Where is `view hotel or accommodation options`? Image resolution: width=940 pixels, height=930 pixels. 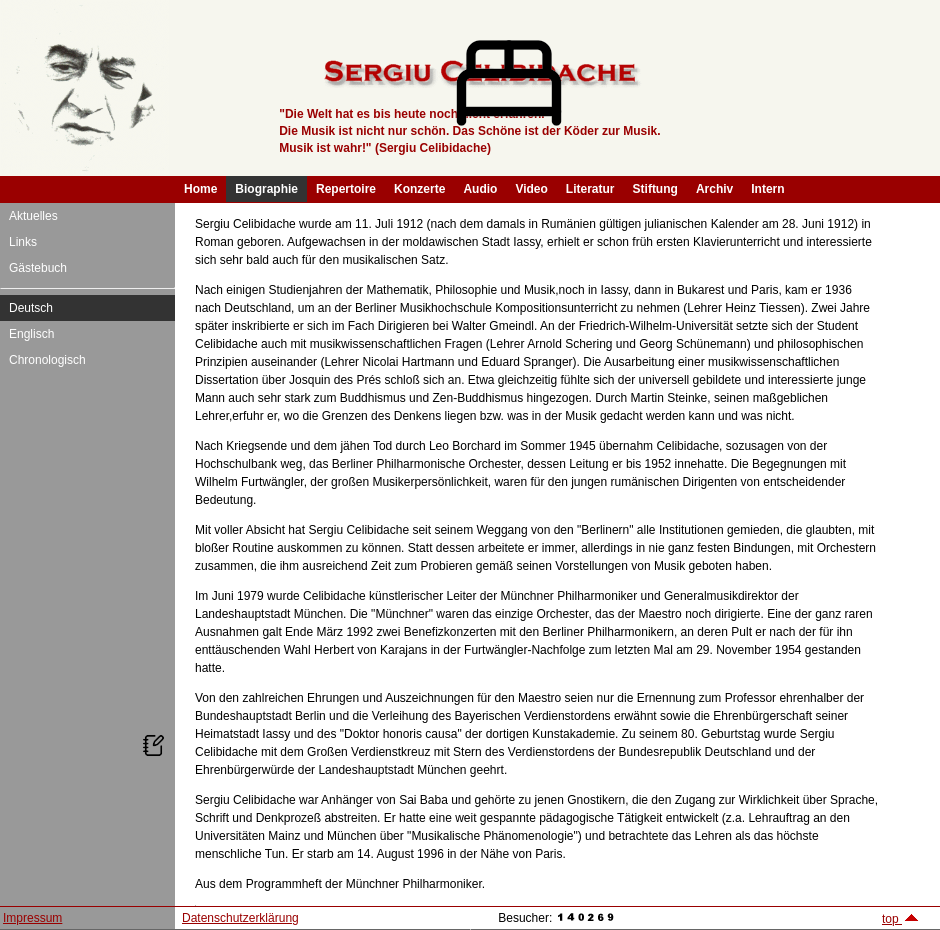
view hotel or accommodation options is located at coordinates (509, 83).